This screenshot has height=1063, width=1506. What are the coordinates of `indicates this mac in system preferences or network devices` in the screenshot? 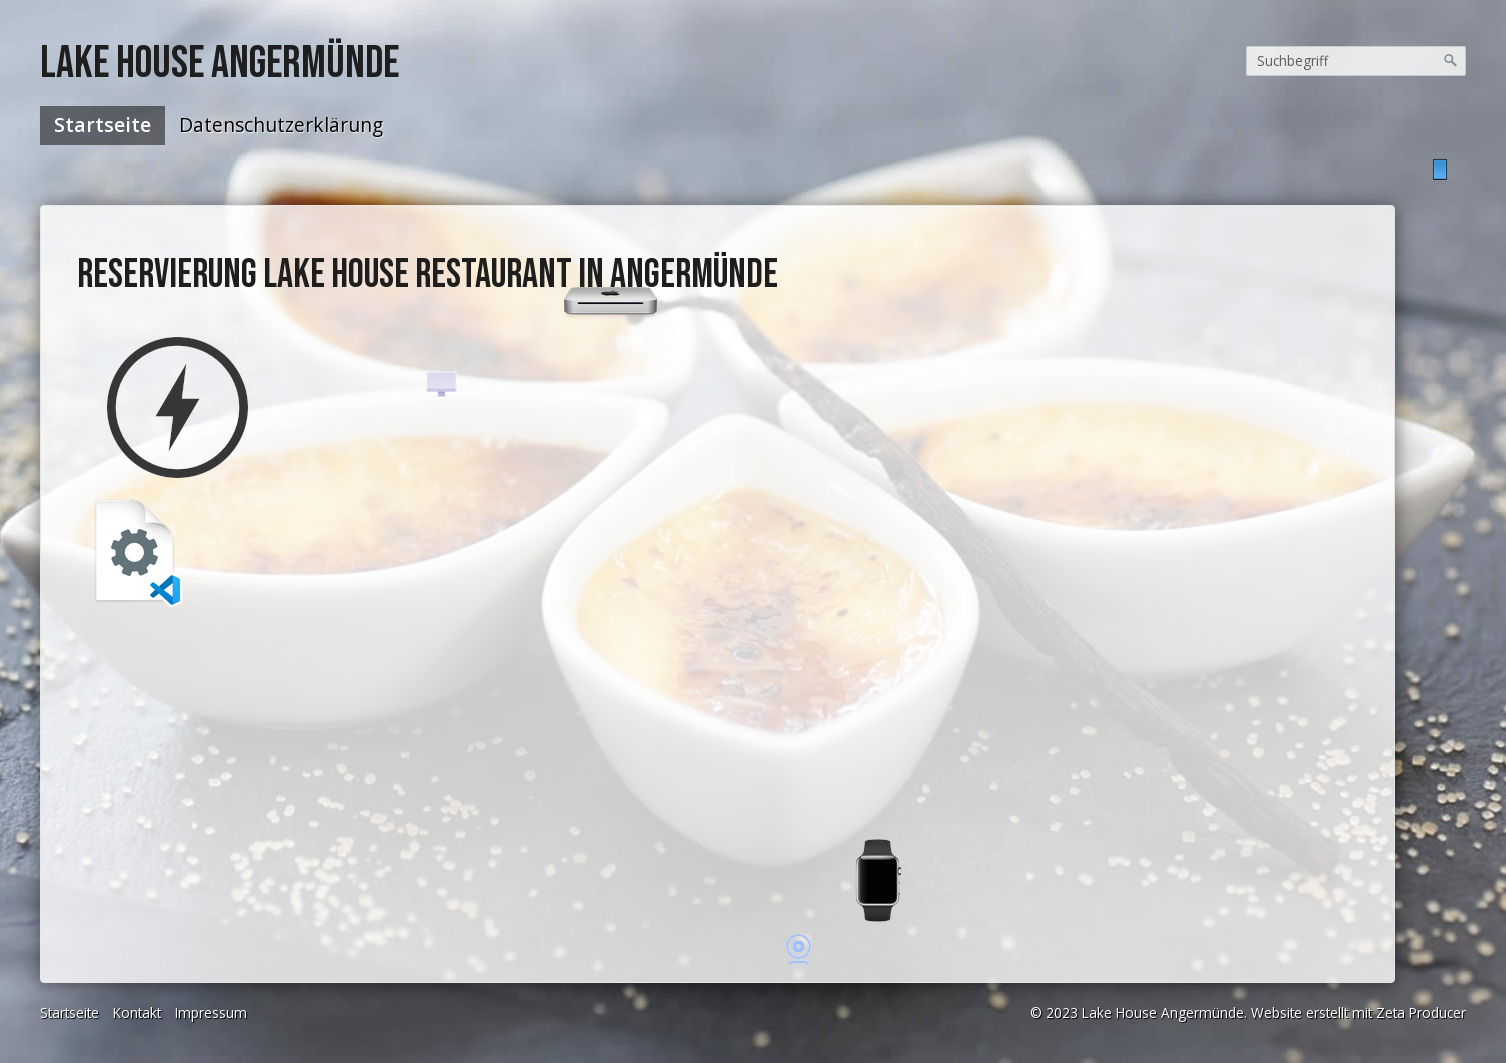 It's located at (441, 383).